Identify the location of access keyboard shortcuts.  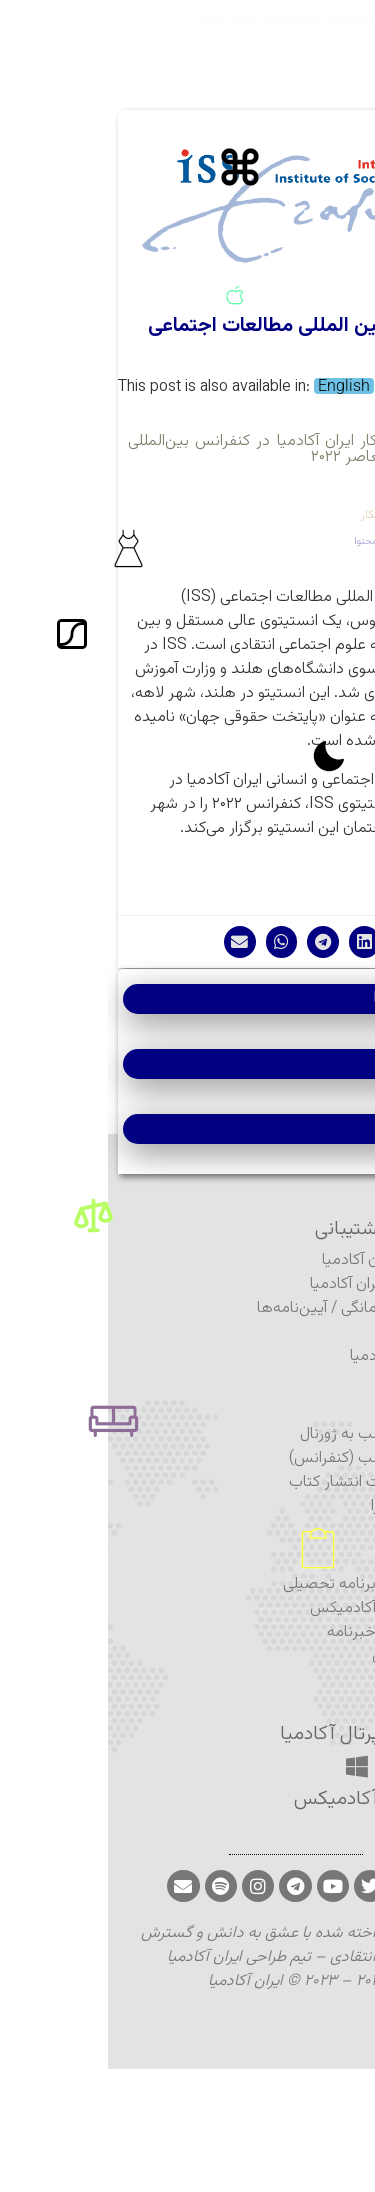
(240, 167).